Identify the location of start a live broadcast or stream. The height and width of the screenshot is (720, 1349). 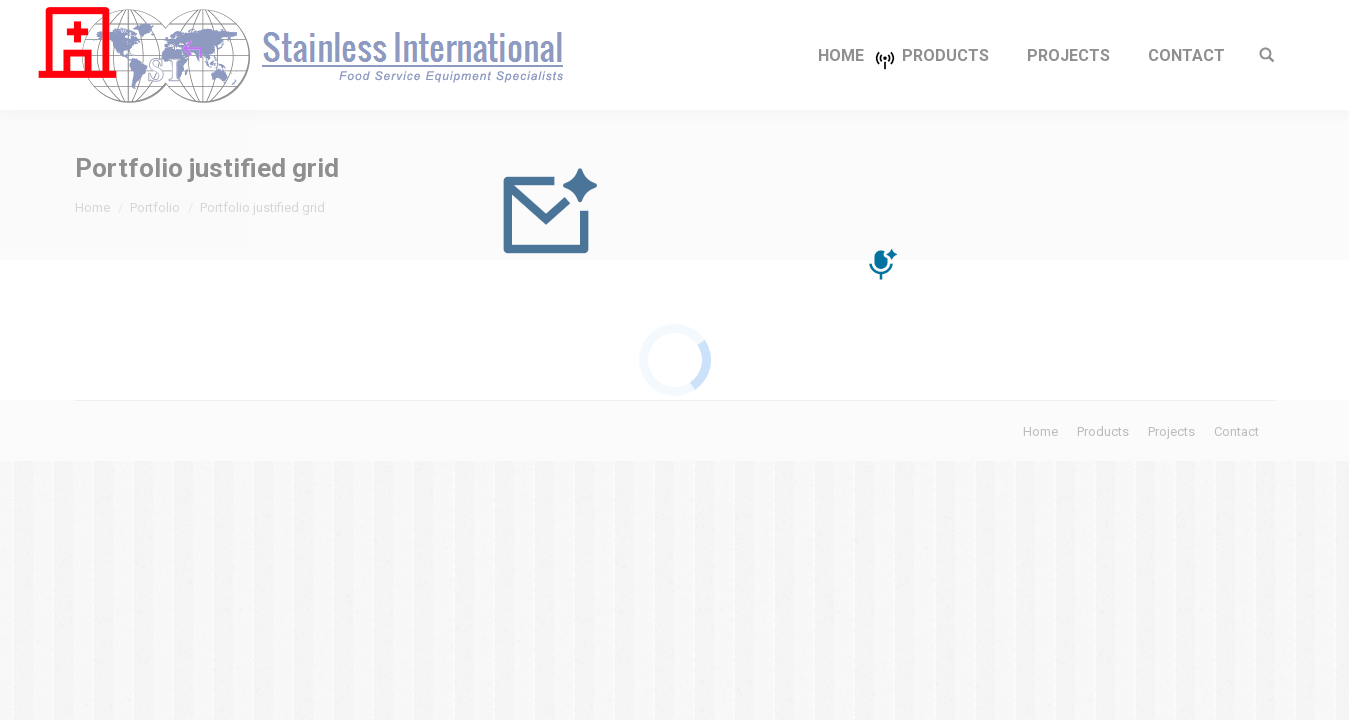
(885, 60).